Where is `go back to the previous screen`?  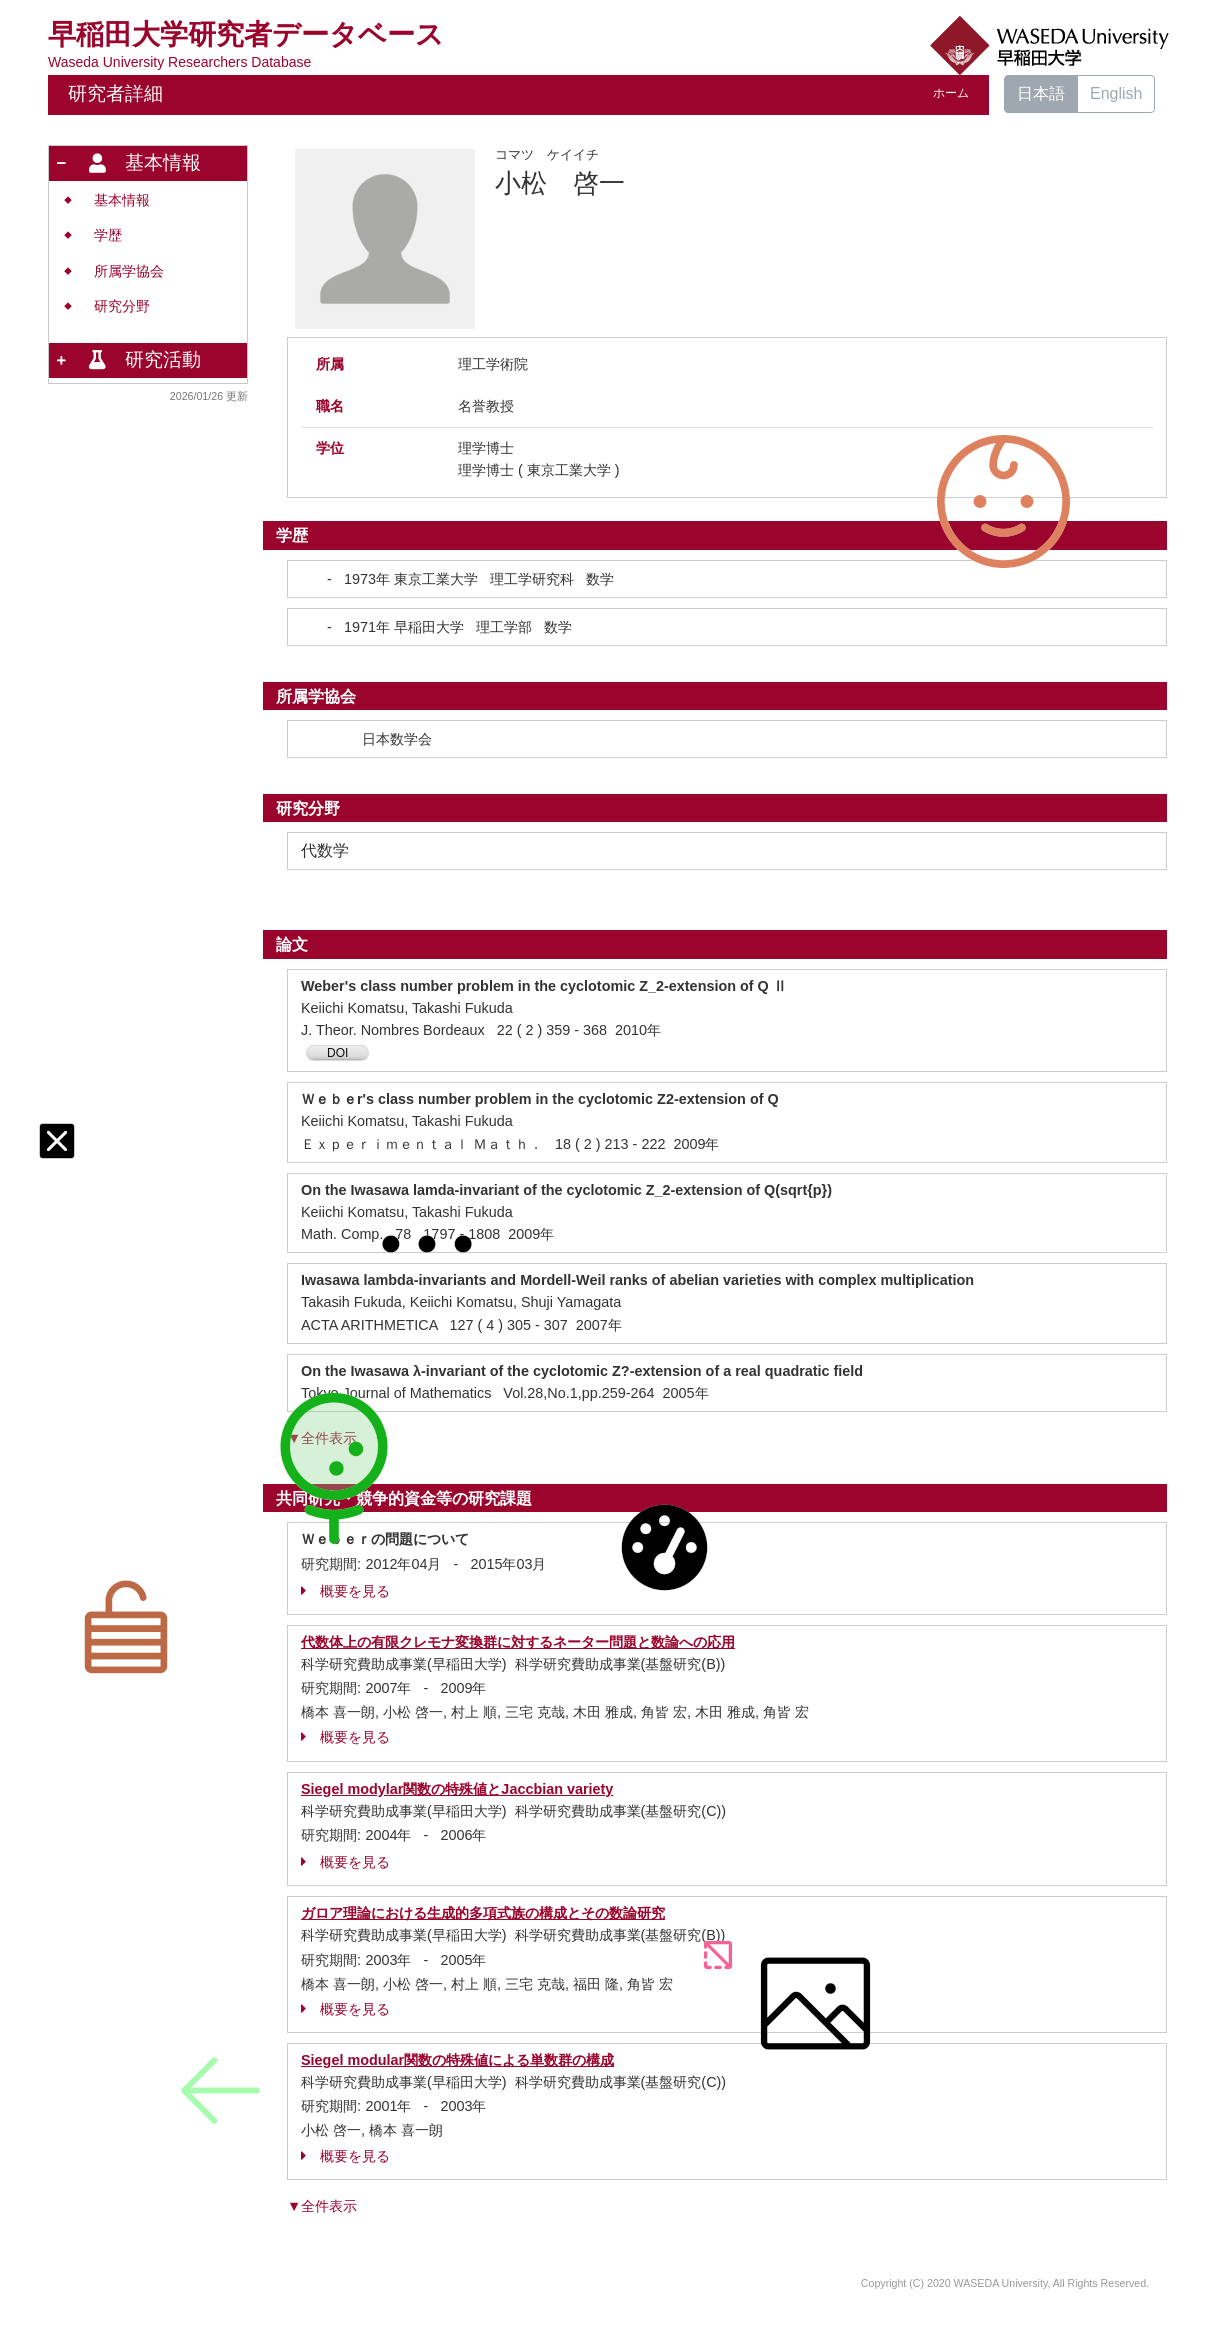
go back to the previous screen is located at coordinates (220, 2090).